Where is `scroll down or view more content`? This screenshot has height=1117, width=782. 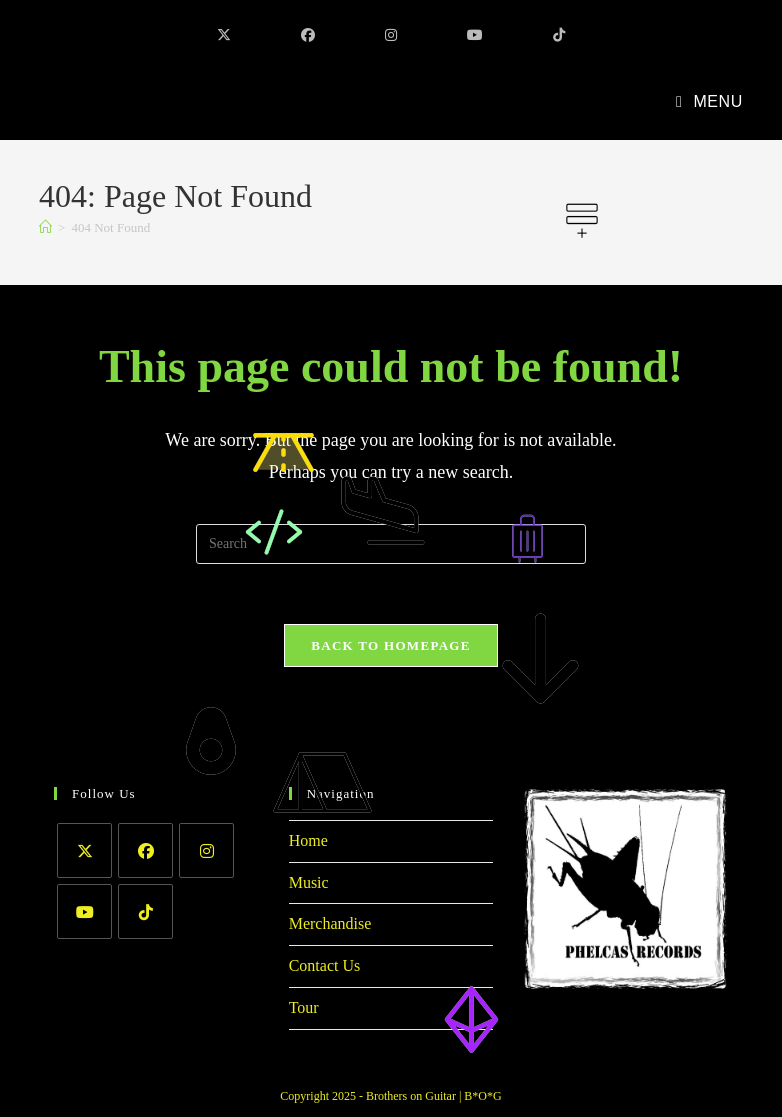 scroll down or view more content is located at coordinates (540, 658).